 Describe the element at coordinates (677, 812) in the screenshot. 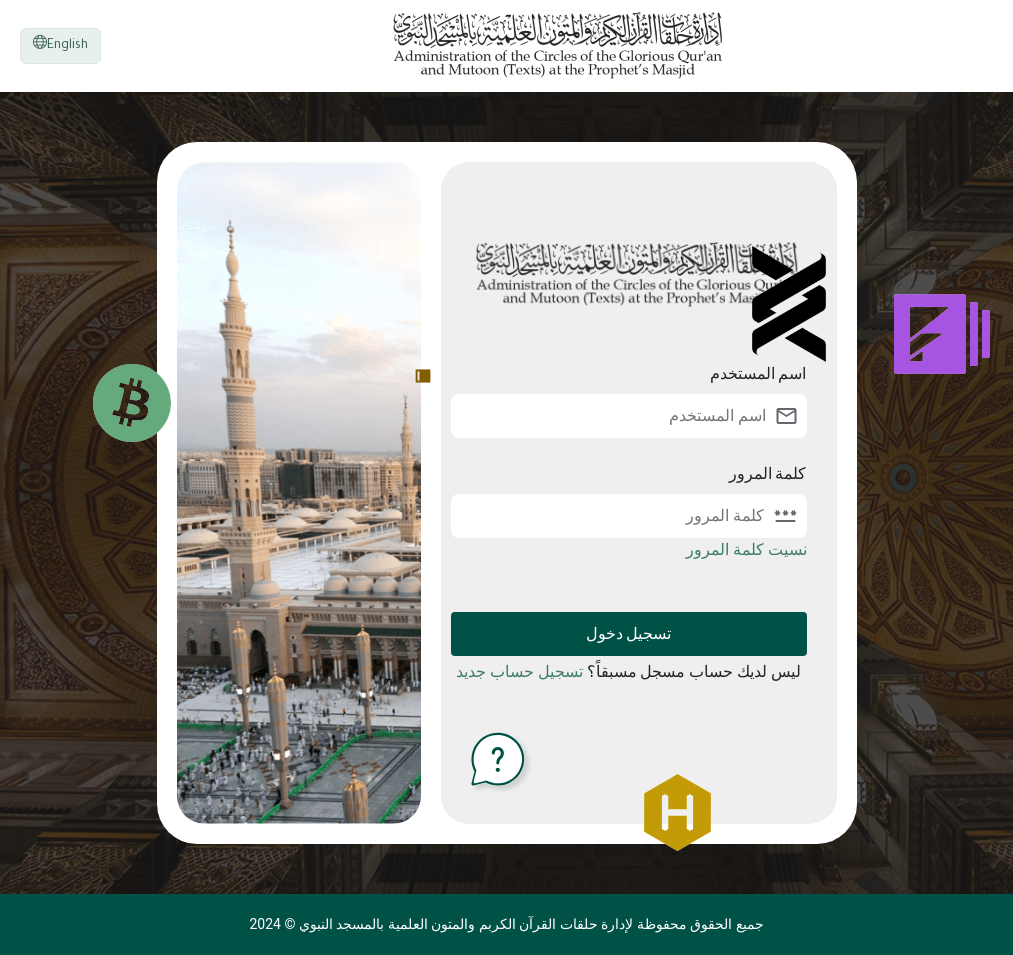

I see `Hexo static site generator logo` at that location.